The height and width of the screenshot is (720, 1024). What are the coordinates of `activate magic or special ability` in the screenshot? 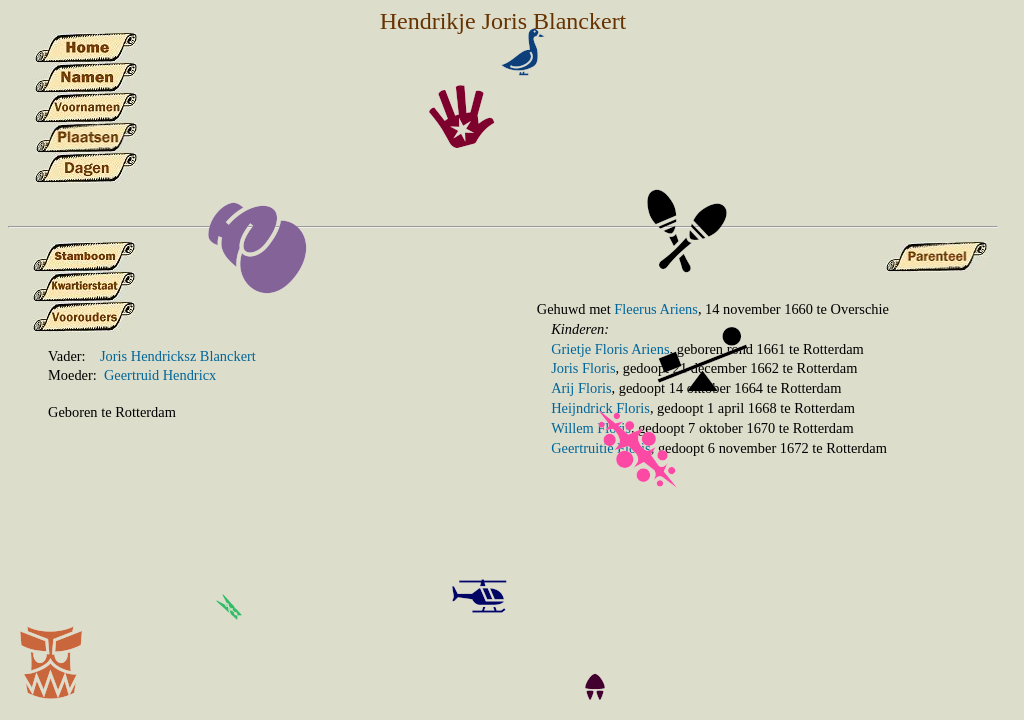 It's located at (462, 118).